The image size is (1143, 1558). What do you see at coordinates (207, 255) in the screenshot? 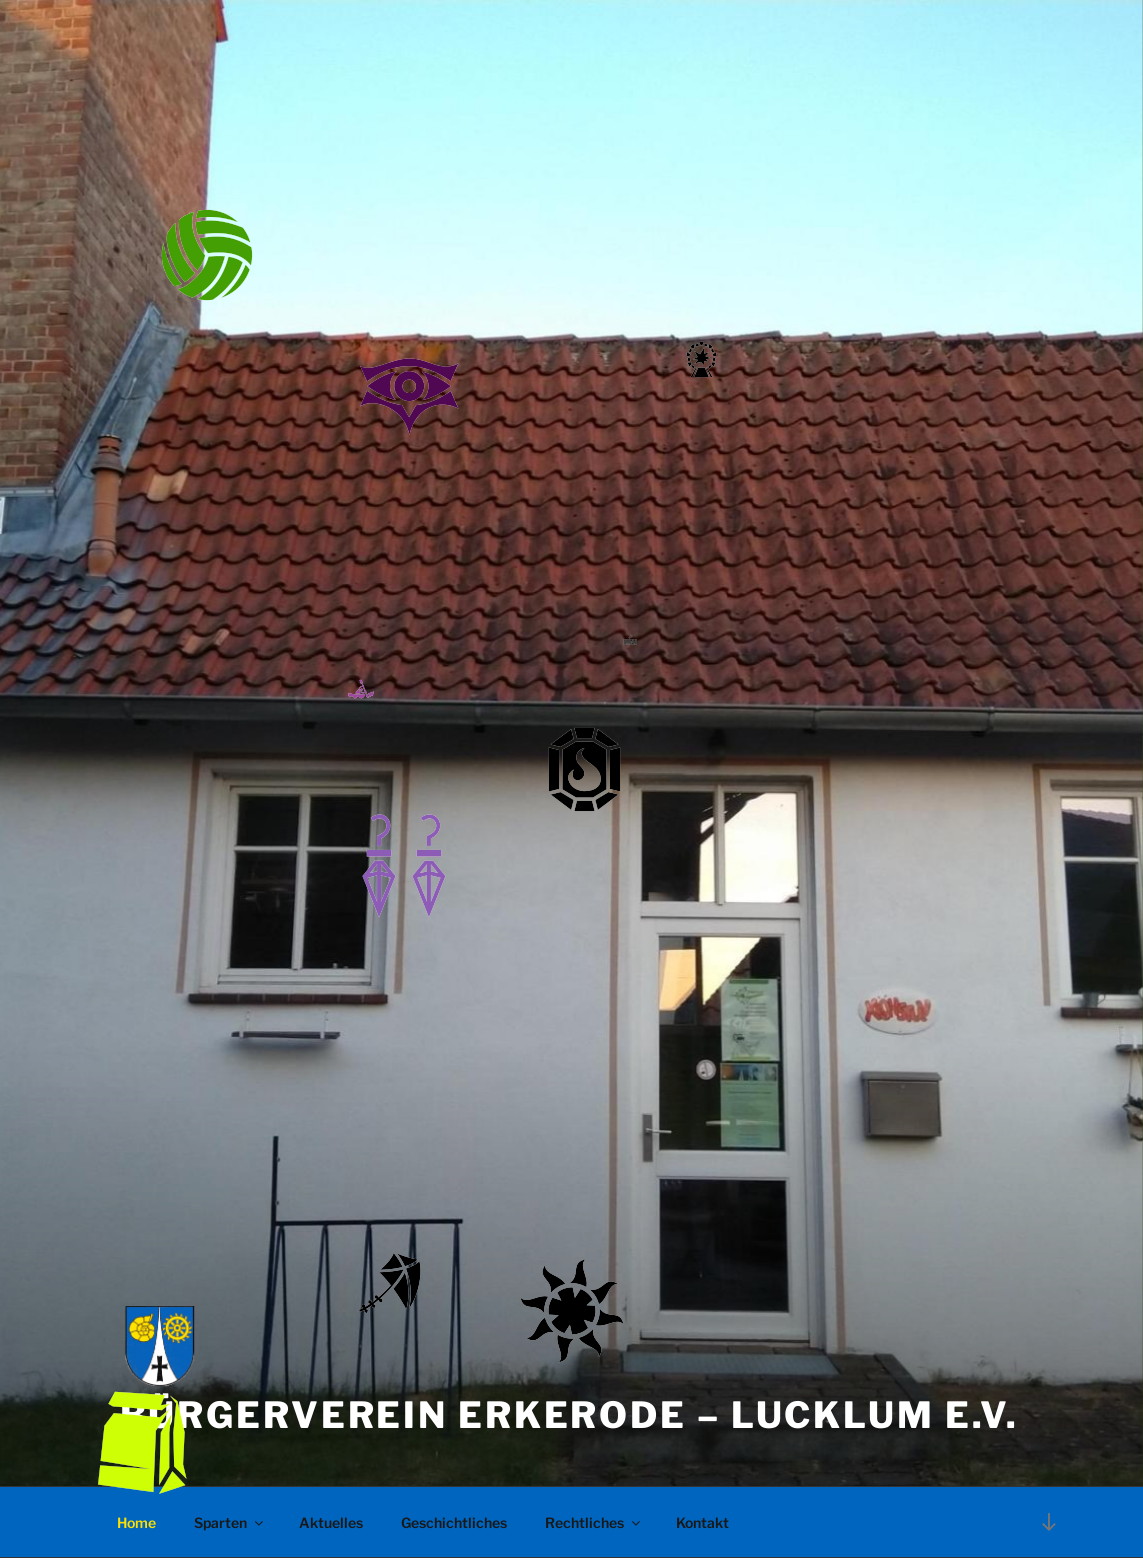
I see `access volleyball or beach sports content` at bounding box center [207, 255].